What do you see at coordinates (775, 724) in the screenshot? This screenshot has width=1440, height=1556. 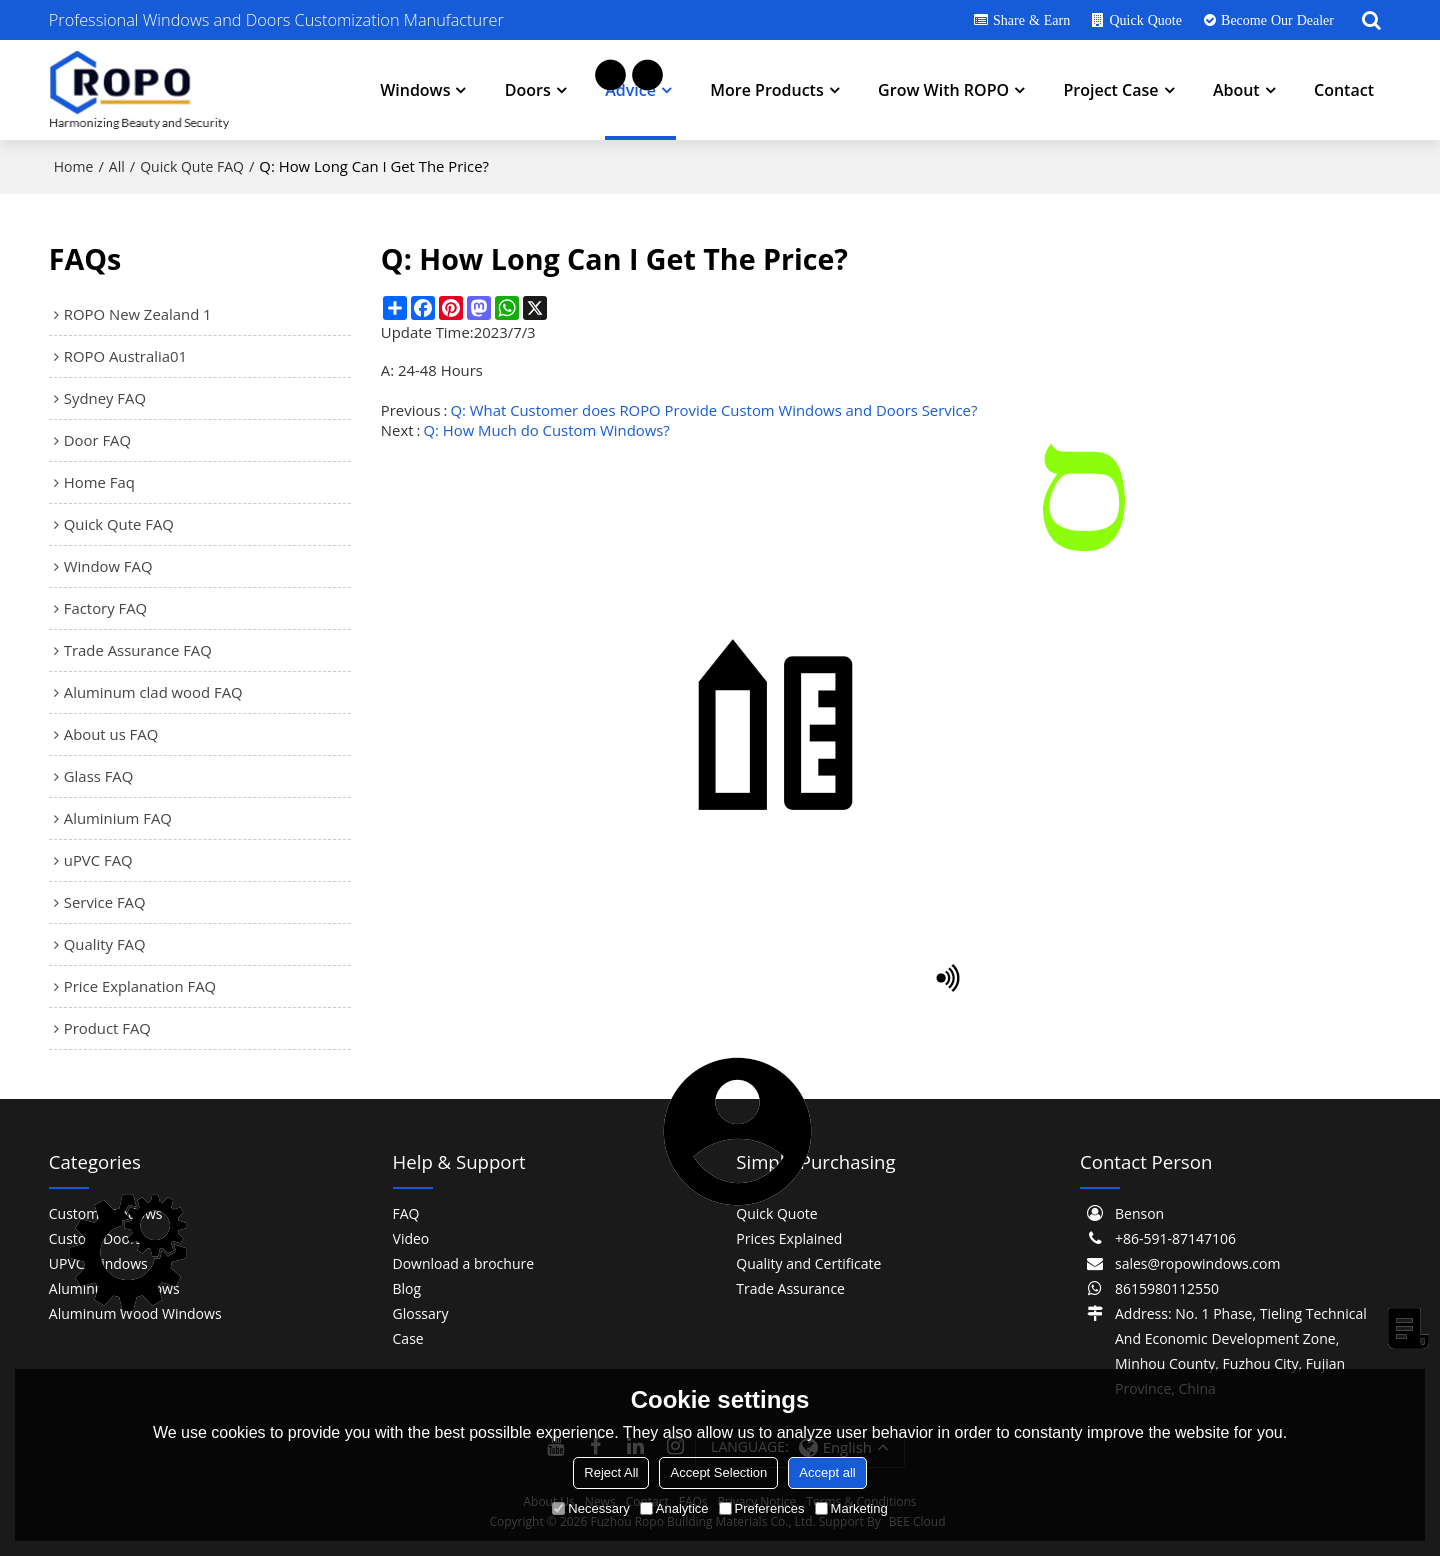 I see `access design tools` at bounding box center [775, 724].